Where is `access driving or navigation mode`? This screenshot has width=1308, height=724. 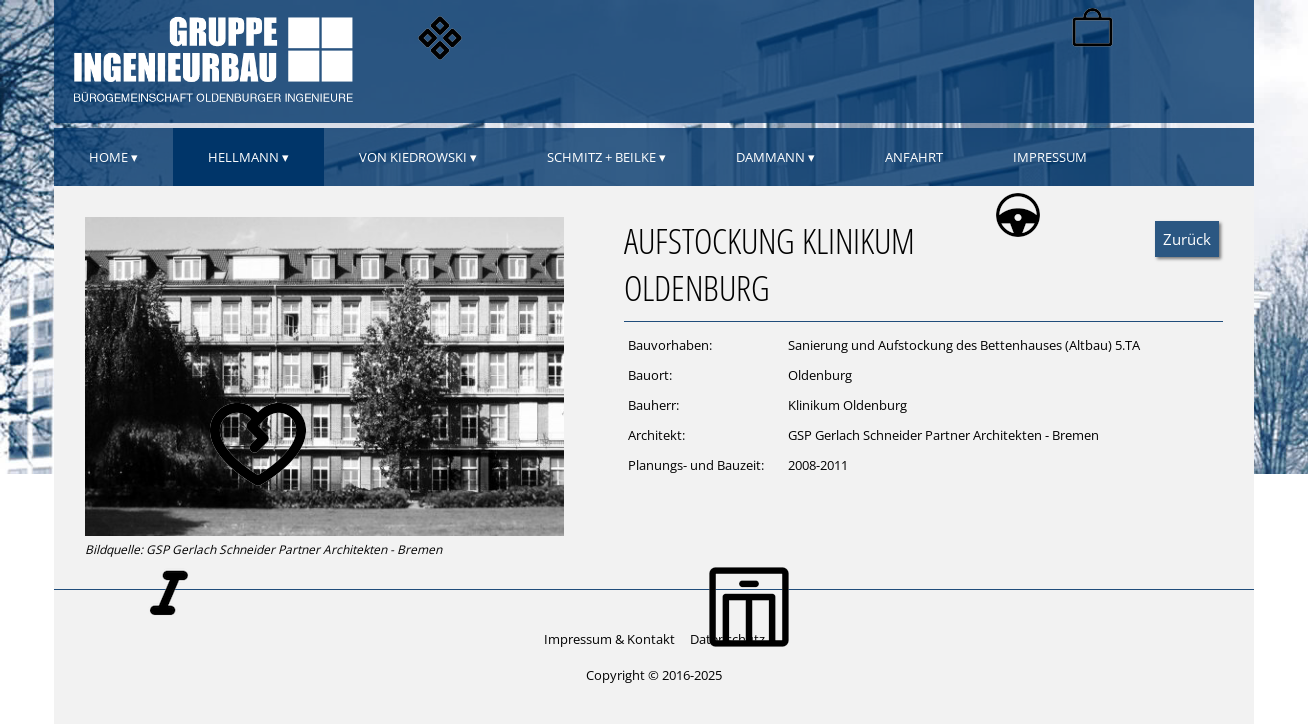 access driving or navigation mode is located at coordinates (1018, 215).